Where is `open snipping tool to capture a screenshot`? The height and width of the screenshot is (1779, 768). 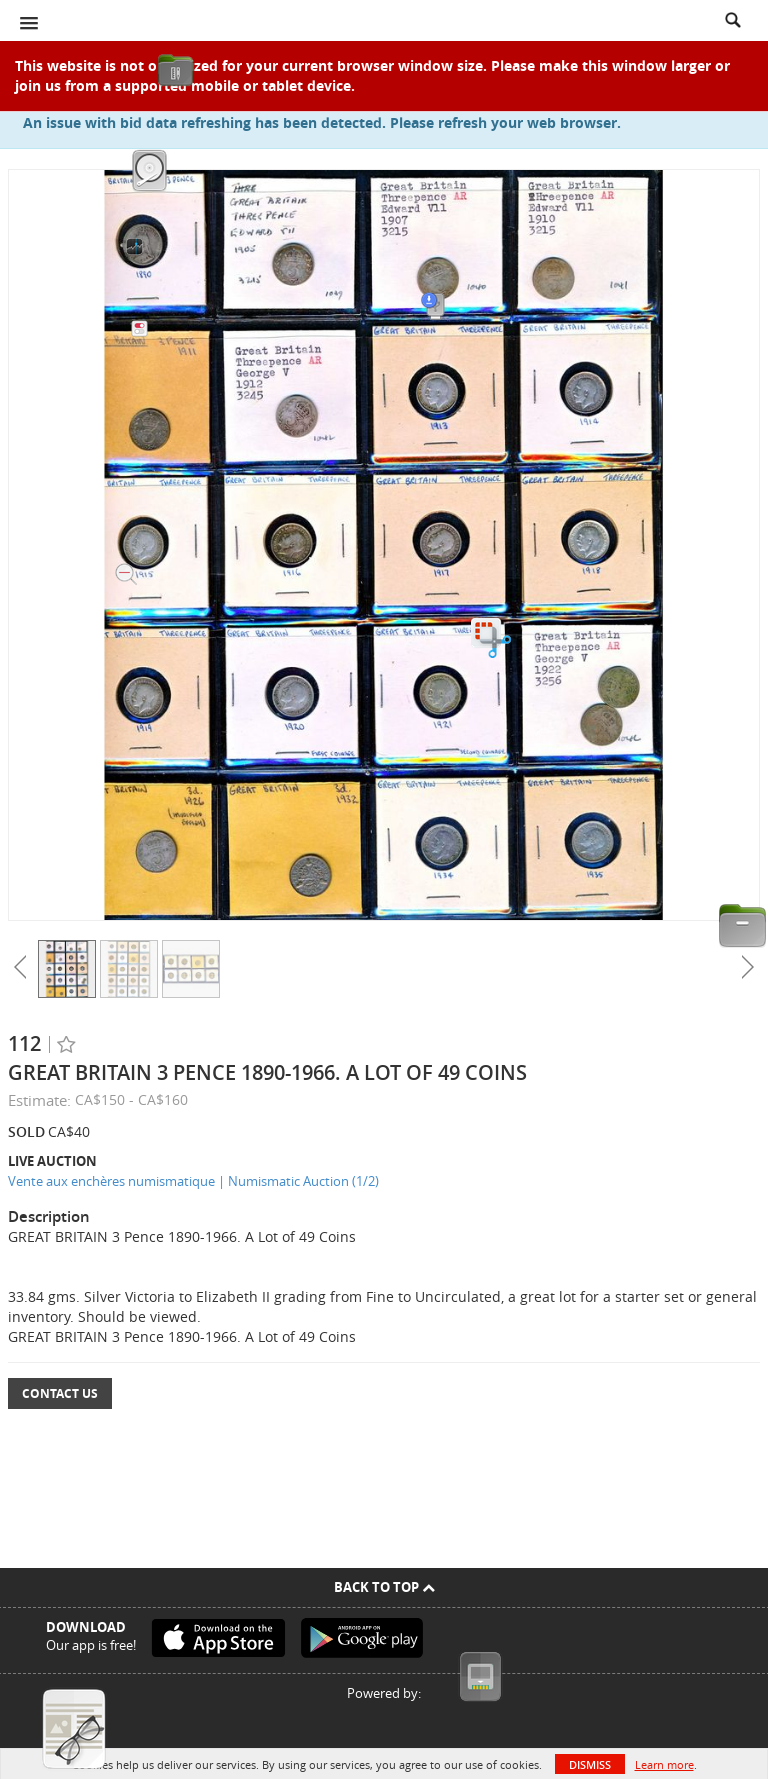 open snipping tool to capture a screenshot is located at coordinates (491, 638).